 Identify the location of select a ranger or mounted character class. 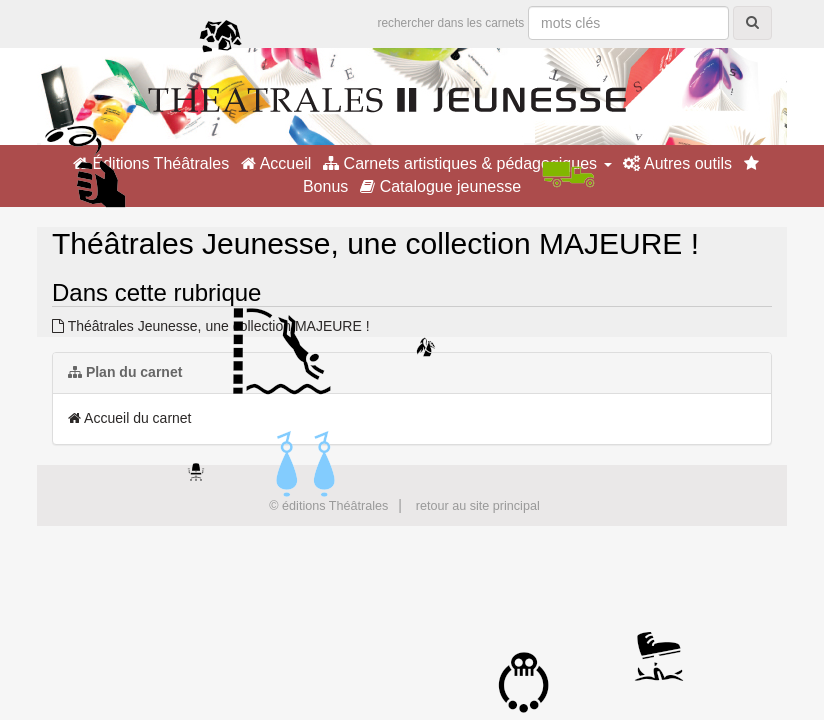
(426, 347).